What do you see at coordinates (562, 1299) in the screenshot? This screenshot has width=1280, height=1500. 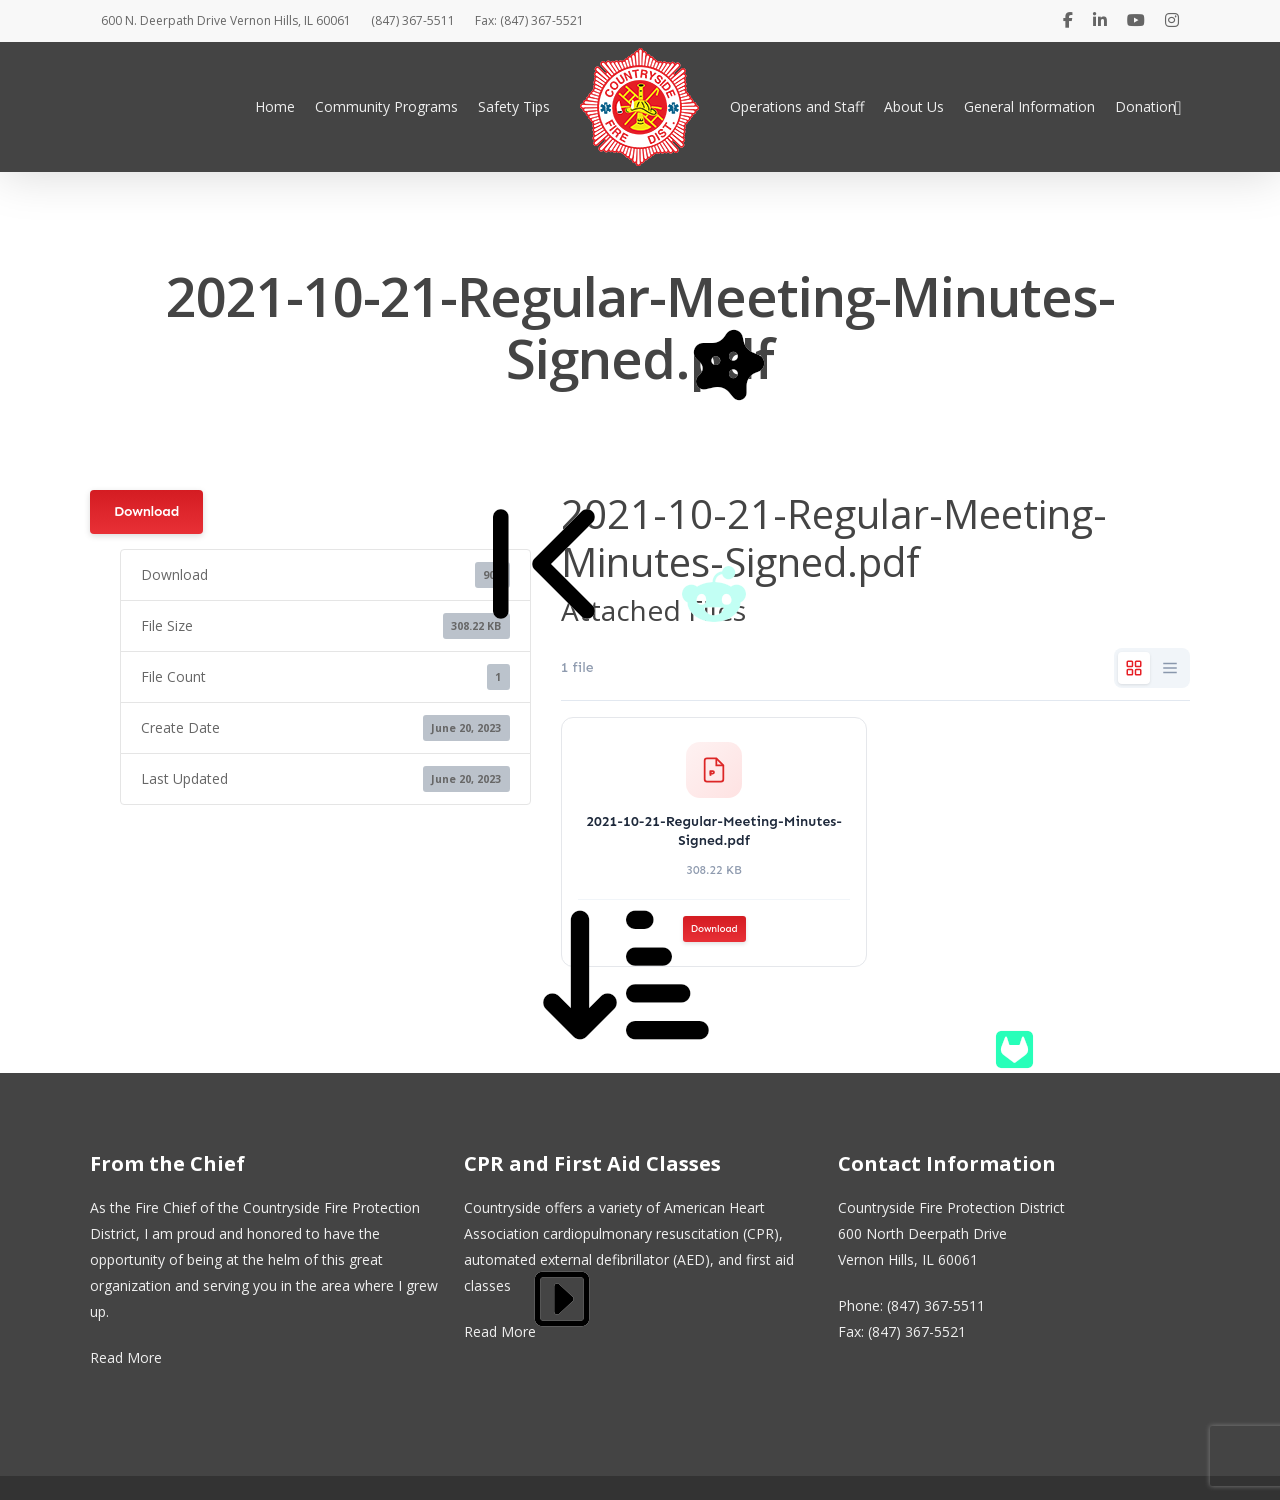 I see `play media or start video` at bounding box center [562, 1299].